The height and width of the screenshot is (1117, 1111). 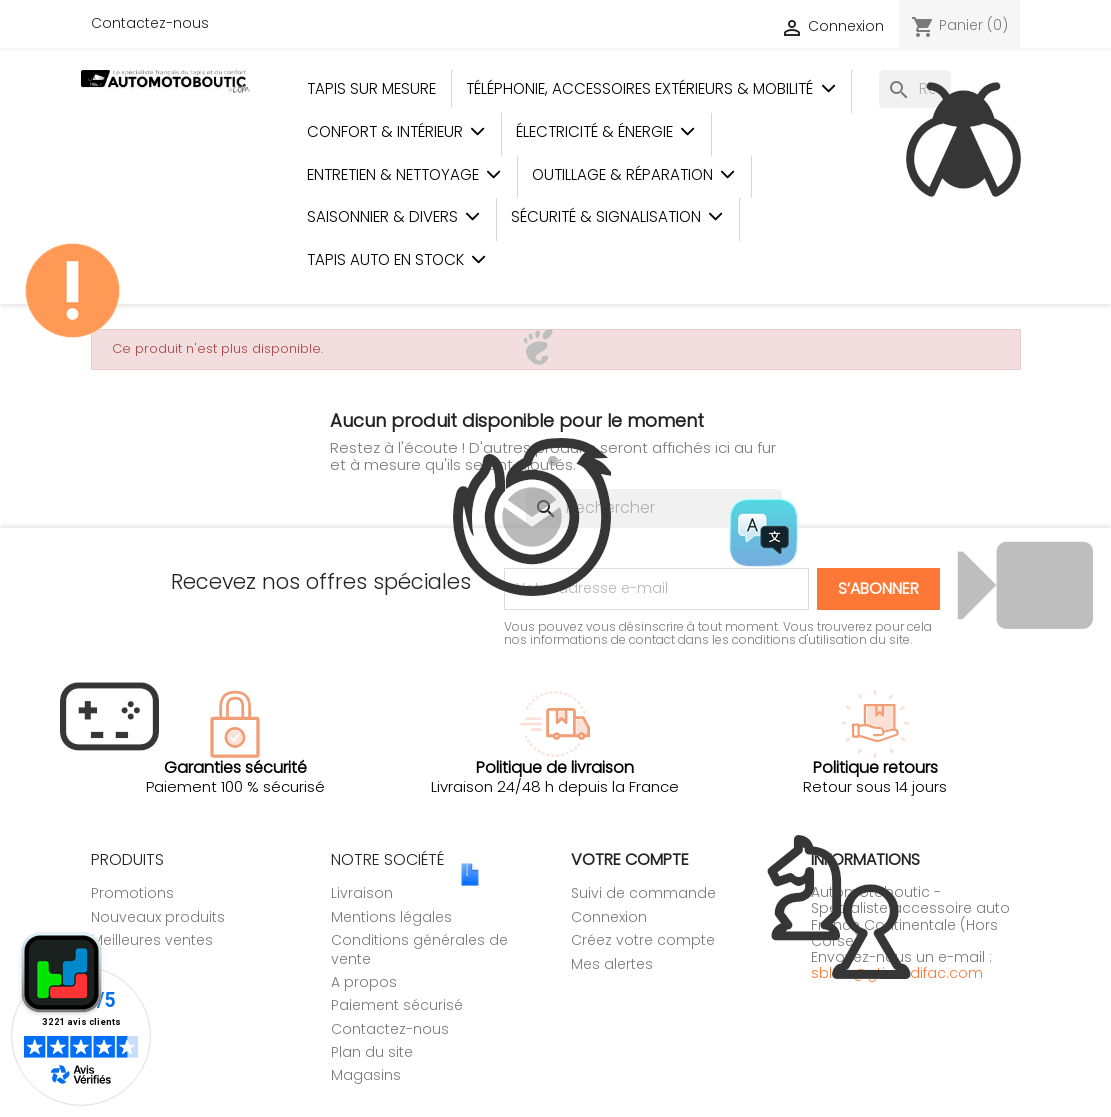 I want to click on open your videos folder, so click(x=1025, y=580).